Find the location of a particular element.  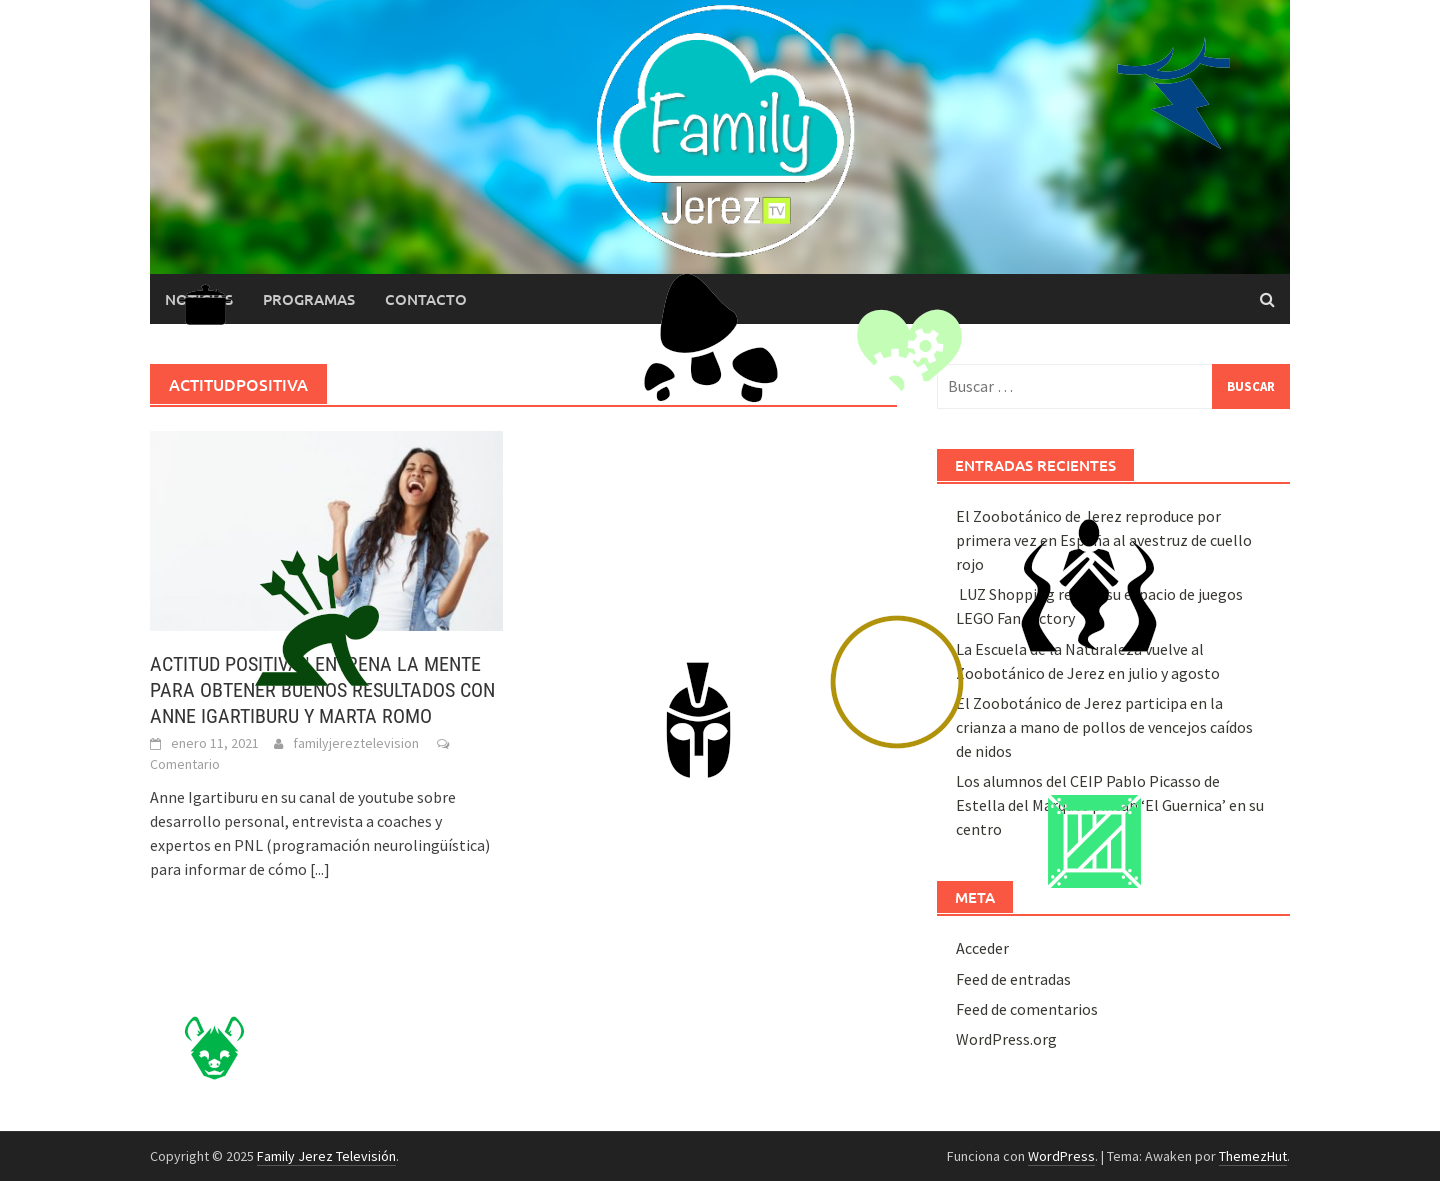

select warrior or knight character class is located at coordinates (698, 720).